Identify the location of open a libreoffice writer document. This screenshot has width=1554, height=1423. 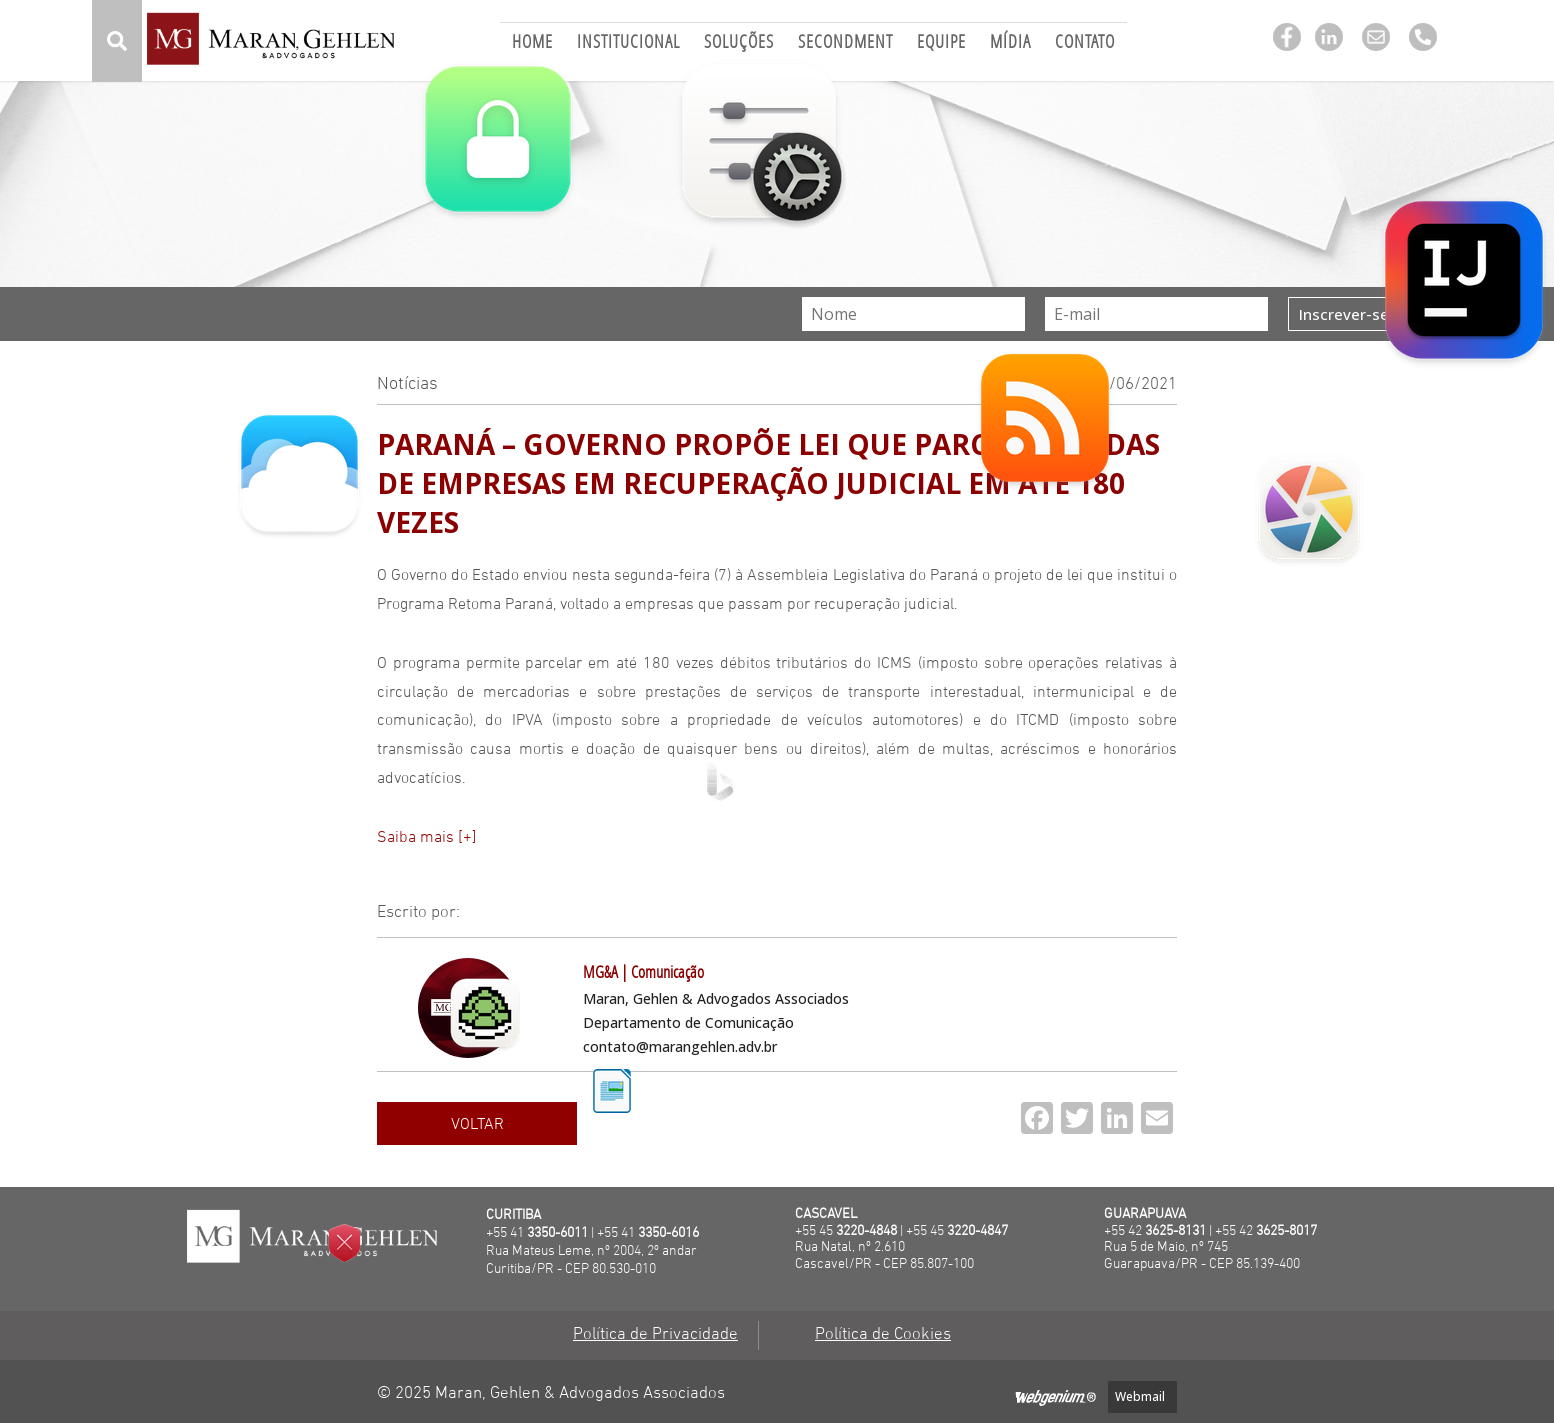
(612, 1091).